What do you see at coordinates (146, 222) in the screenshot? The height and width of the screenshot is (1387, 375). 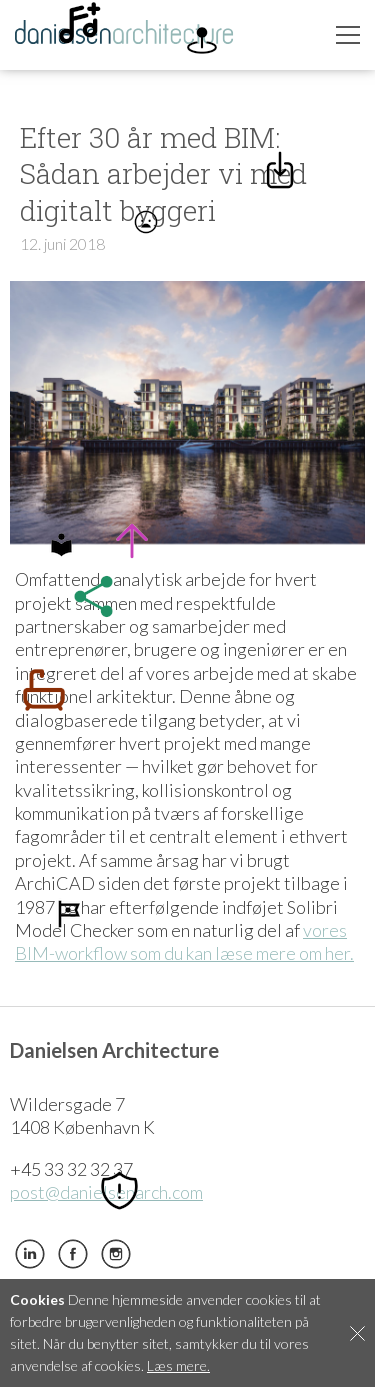 I see `express disappointment or negative feedback` at bounding box center [146, 222].